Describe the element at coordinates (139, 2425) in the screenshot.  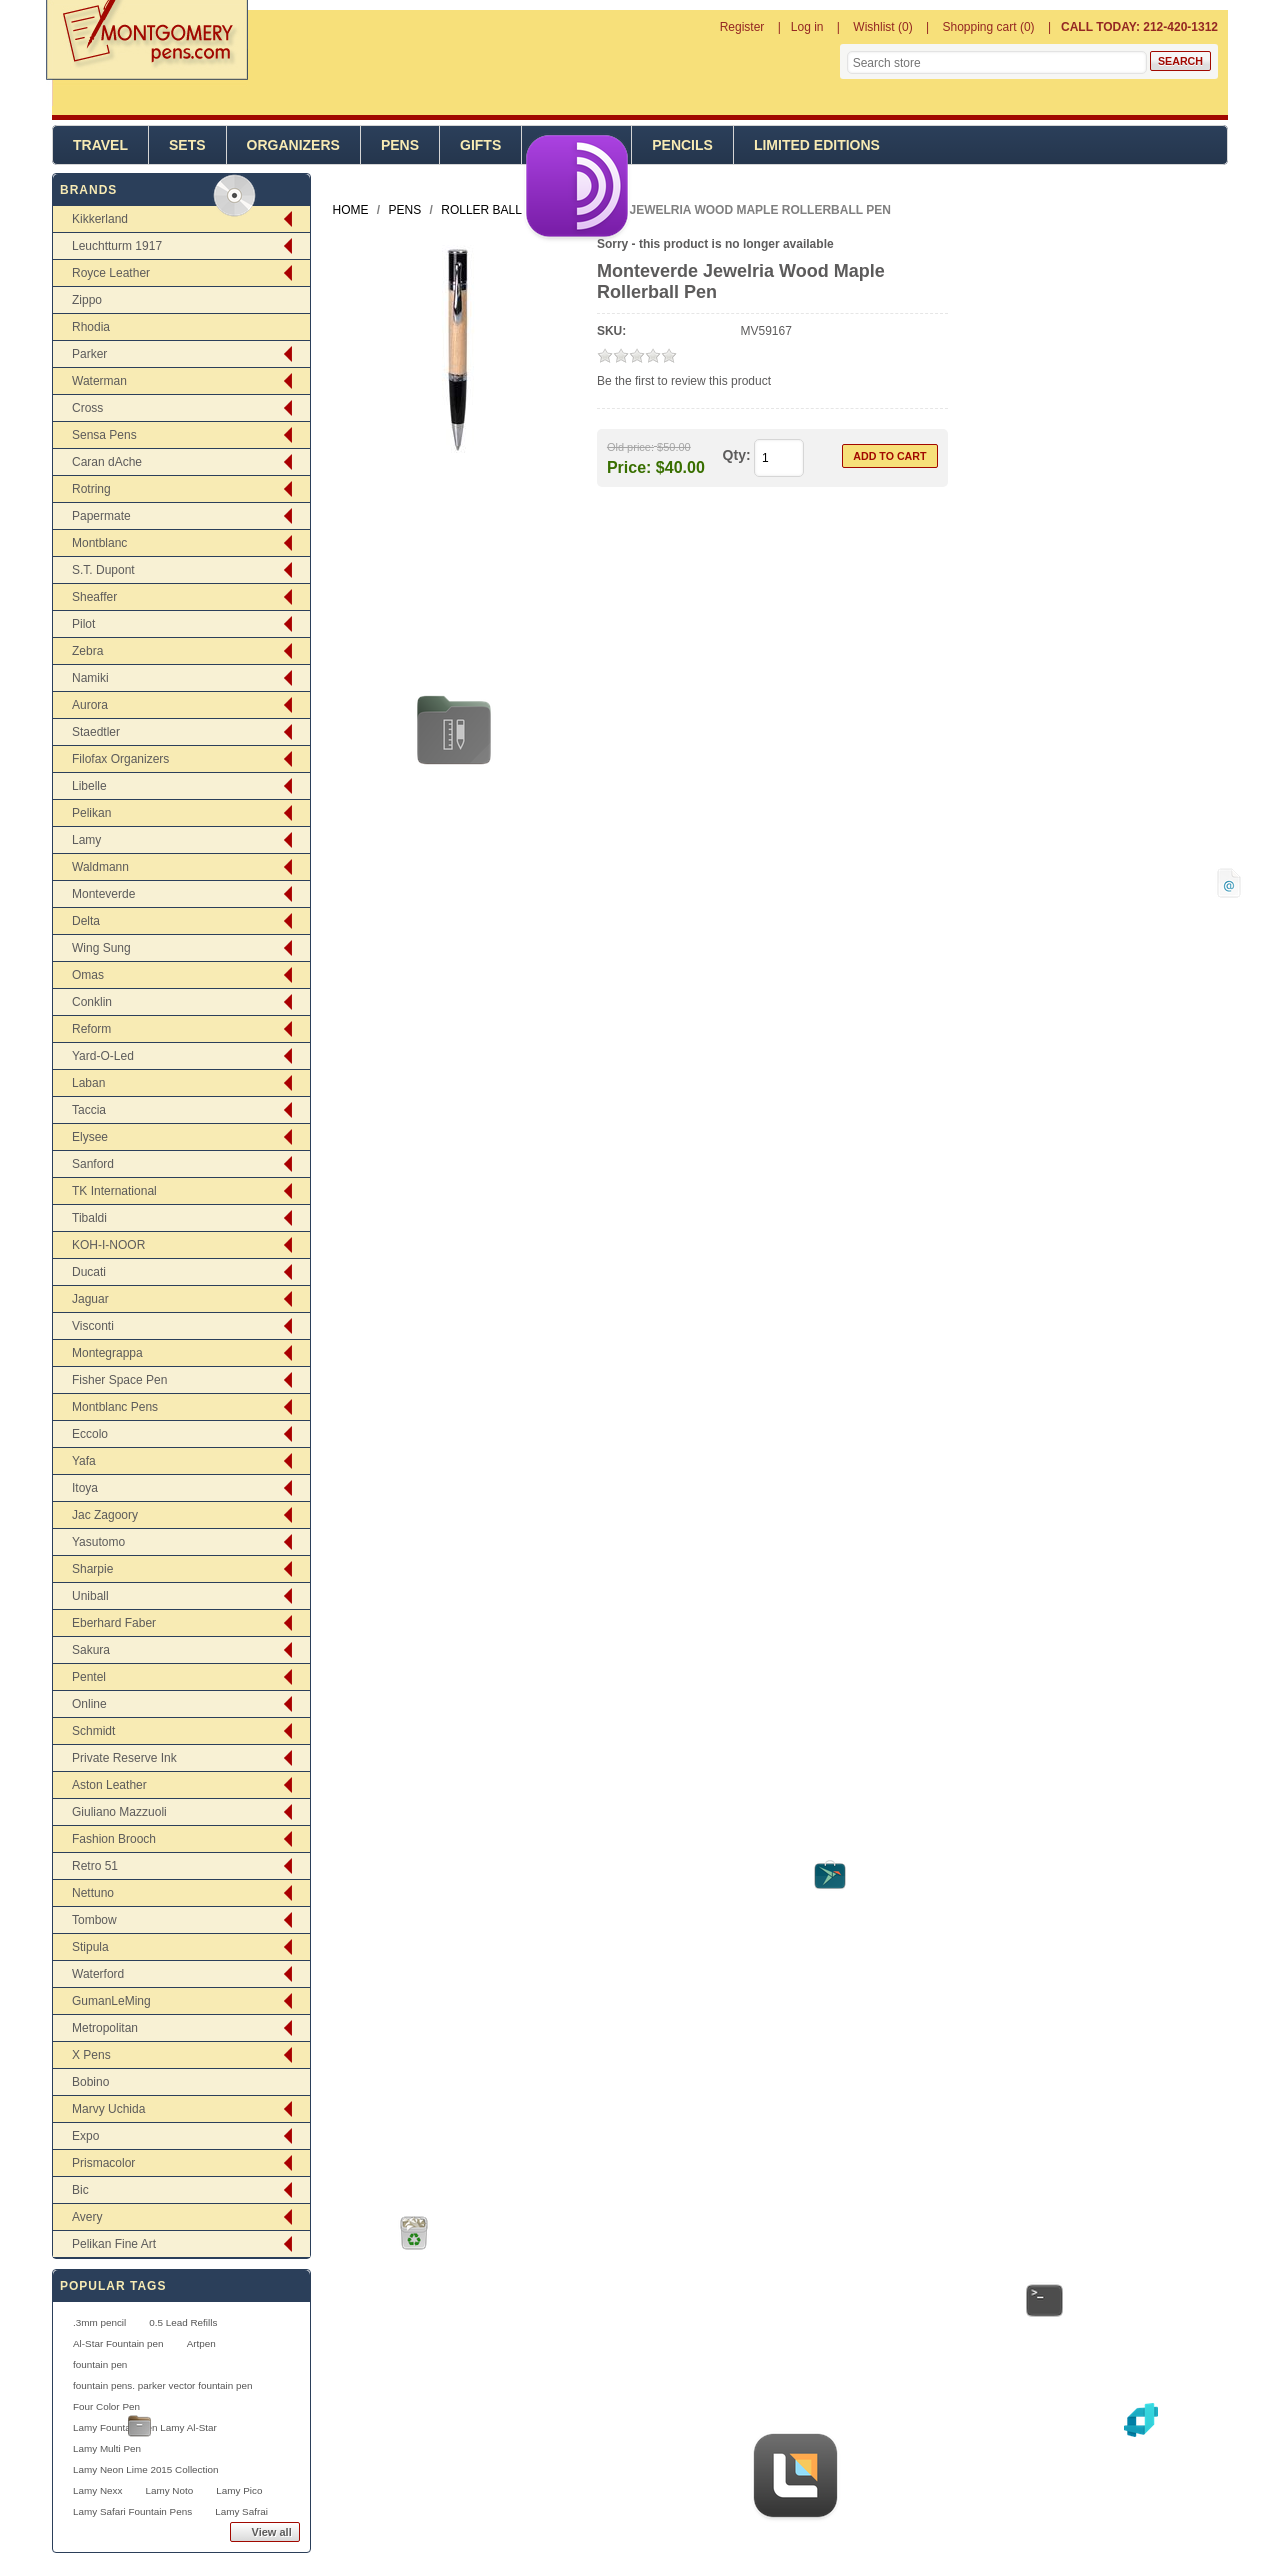
I see `open the file manager application` at that location.